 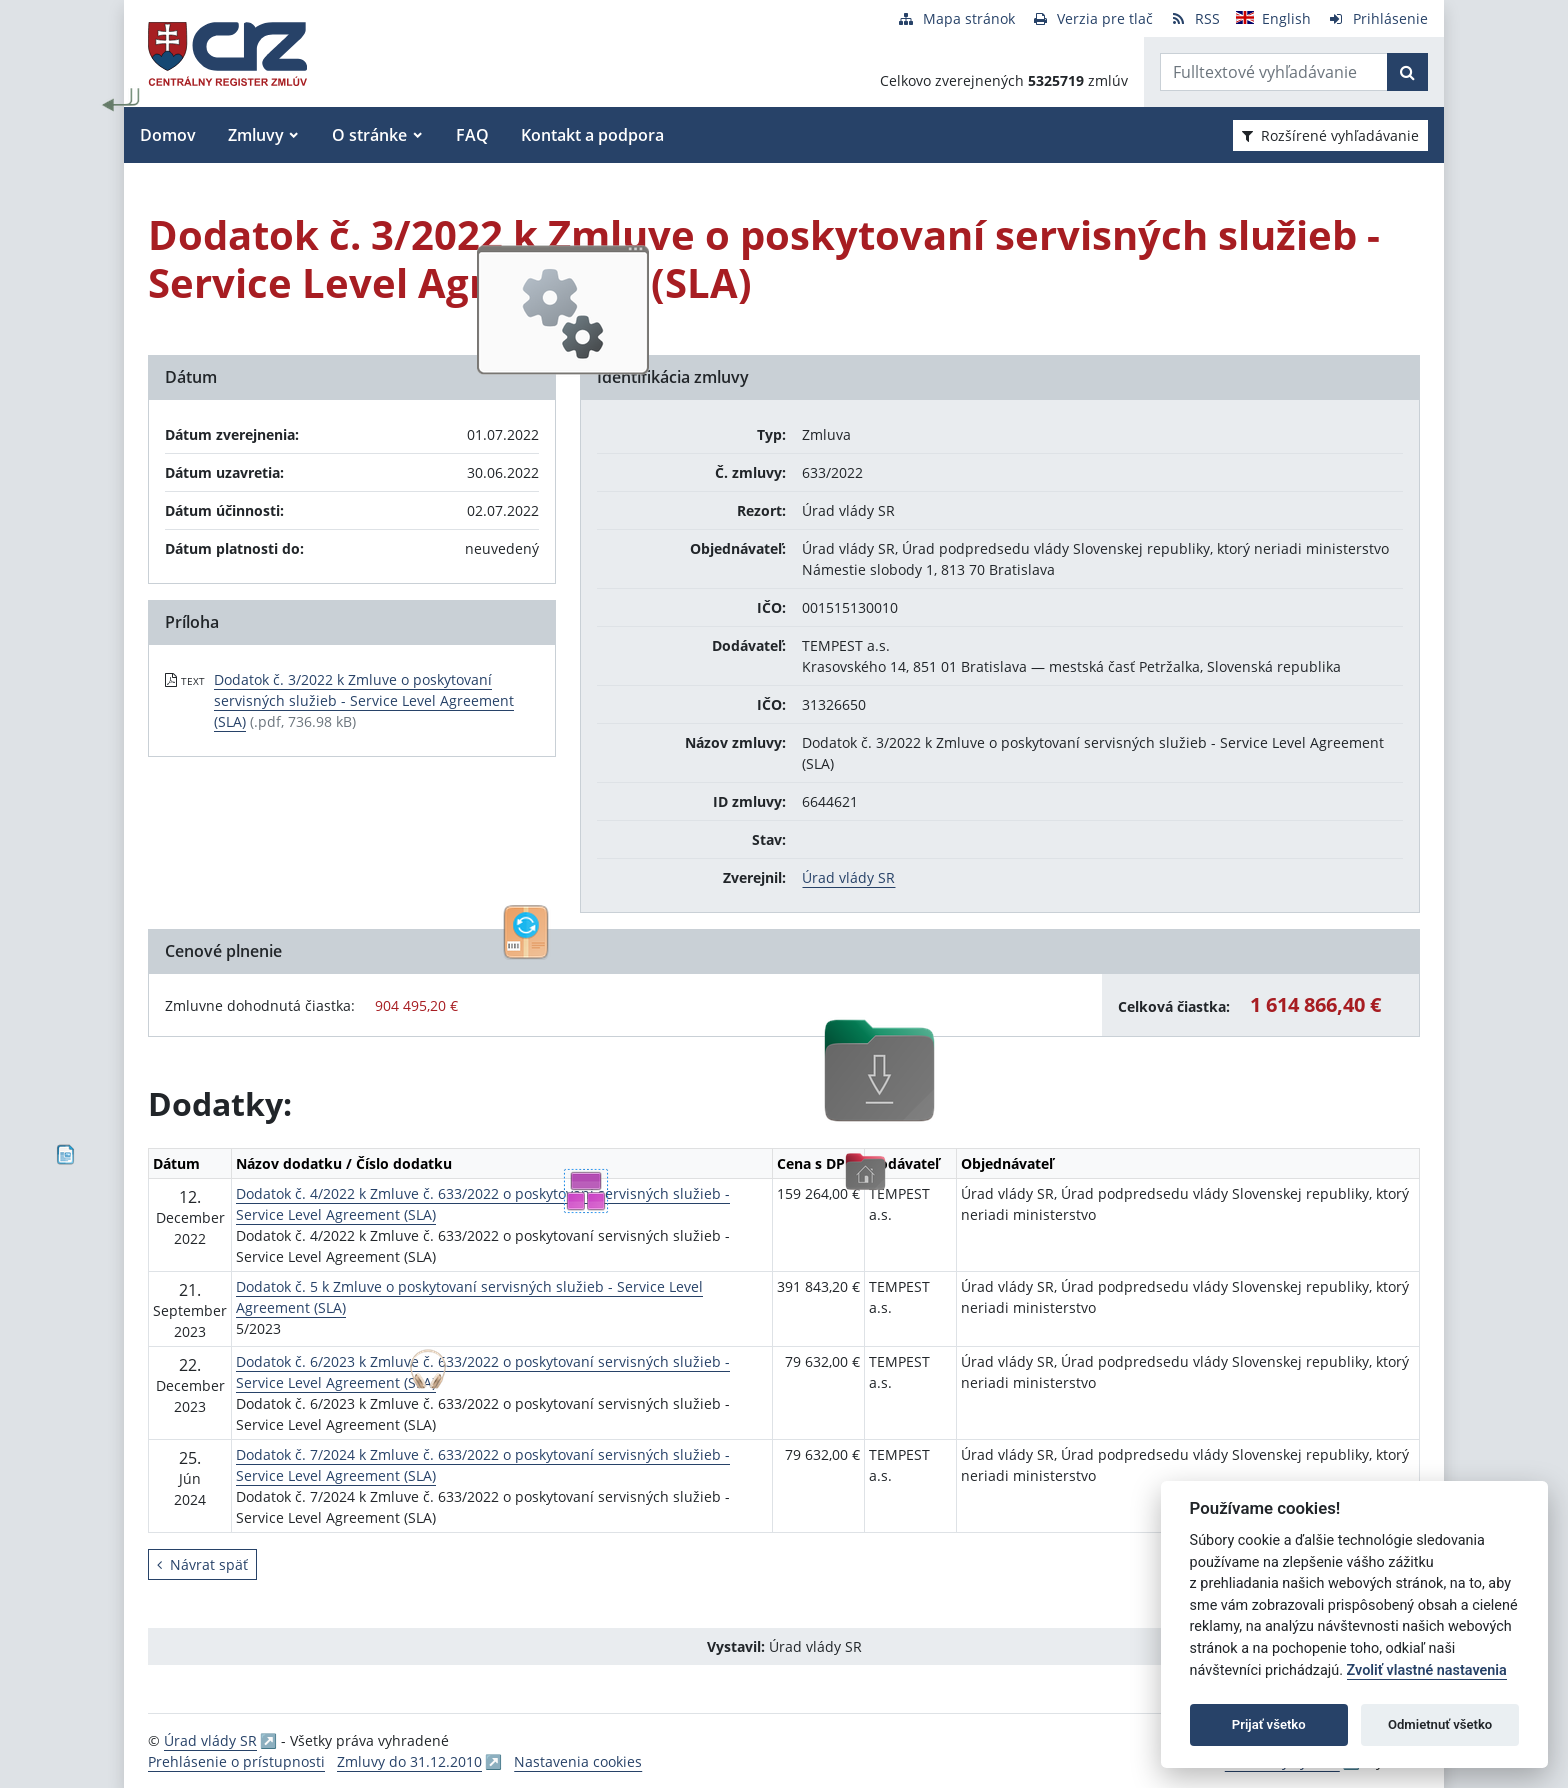 I want to click on reply to all recipients in an email thread, so click(x=120, y=97).